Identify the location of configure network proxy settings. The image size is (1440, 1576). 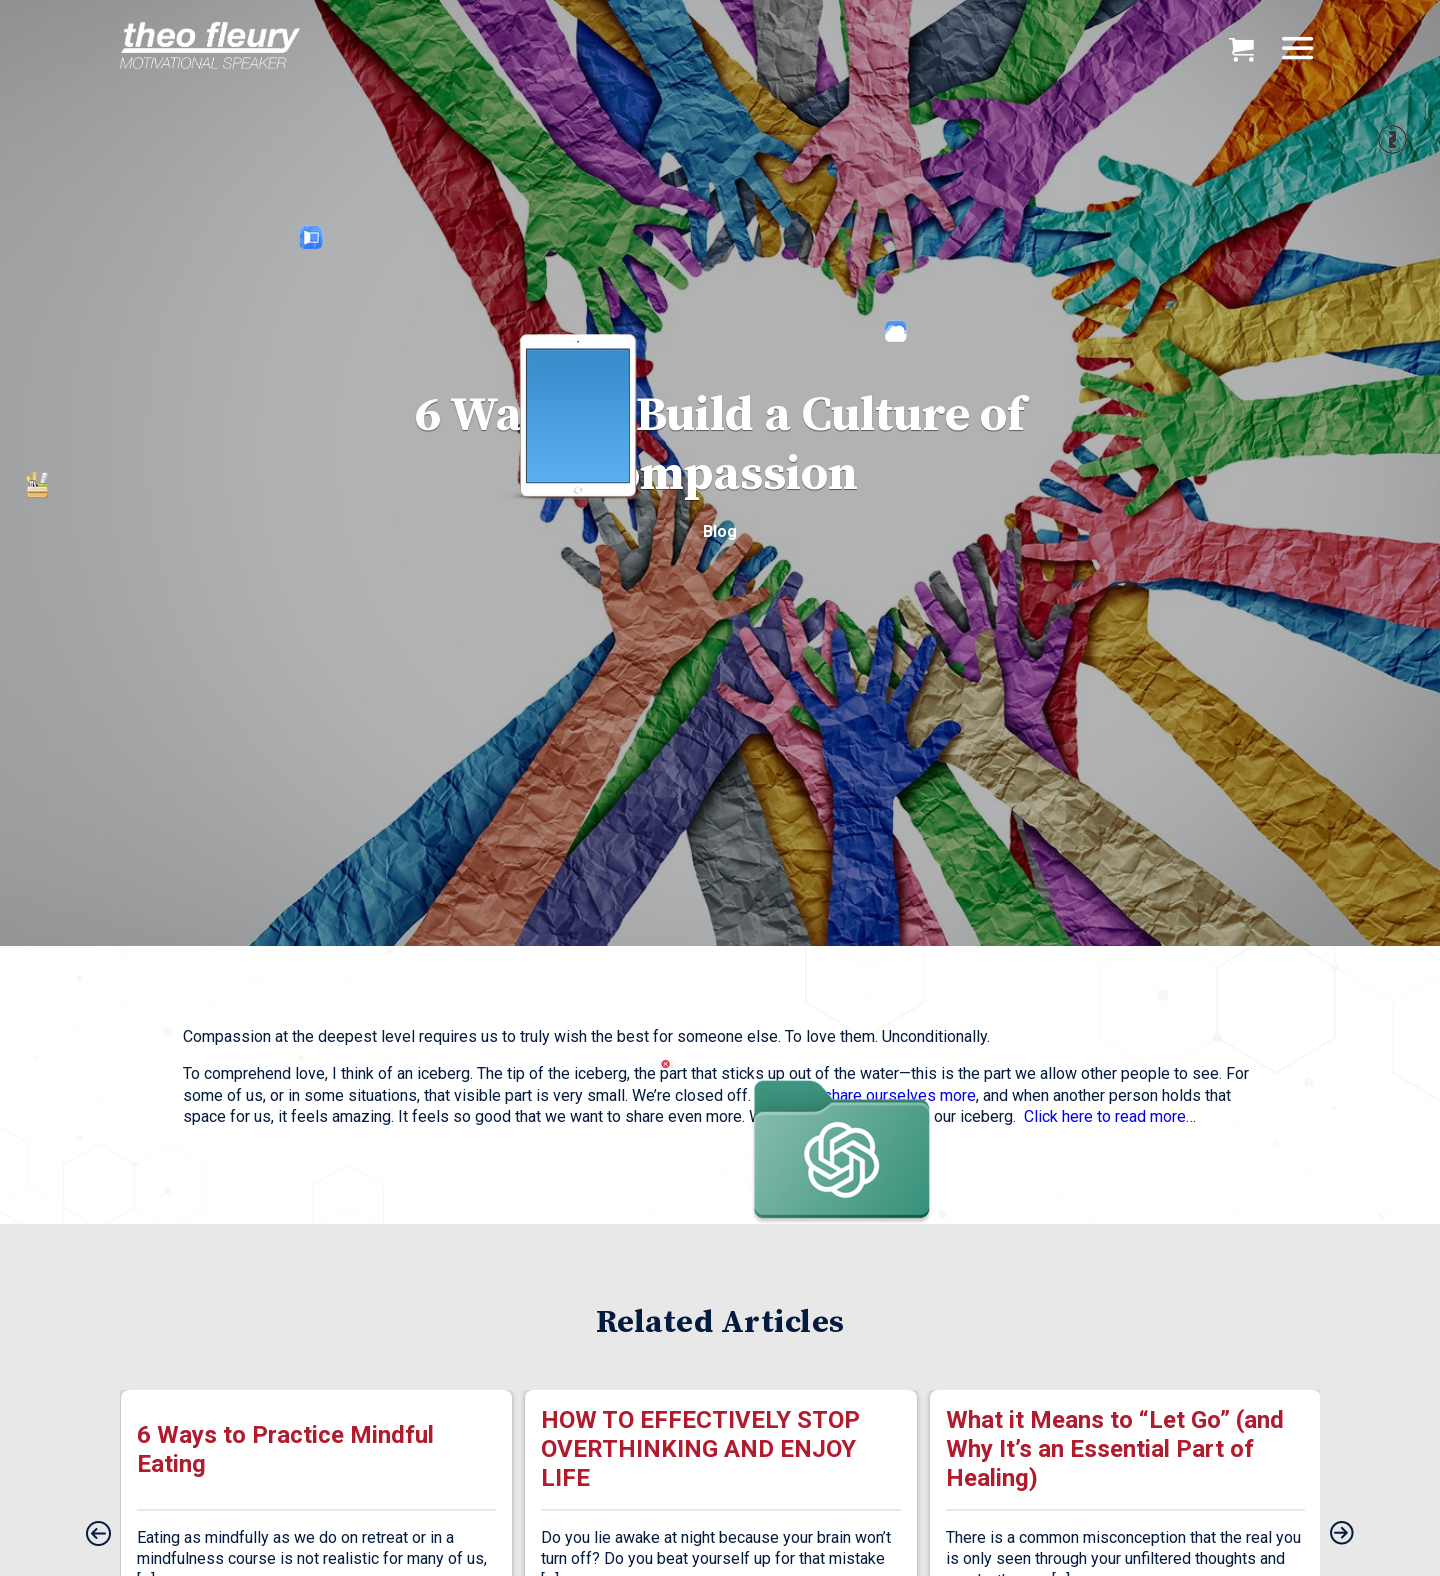
(311, 238).